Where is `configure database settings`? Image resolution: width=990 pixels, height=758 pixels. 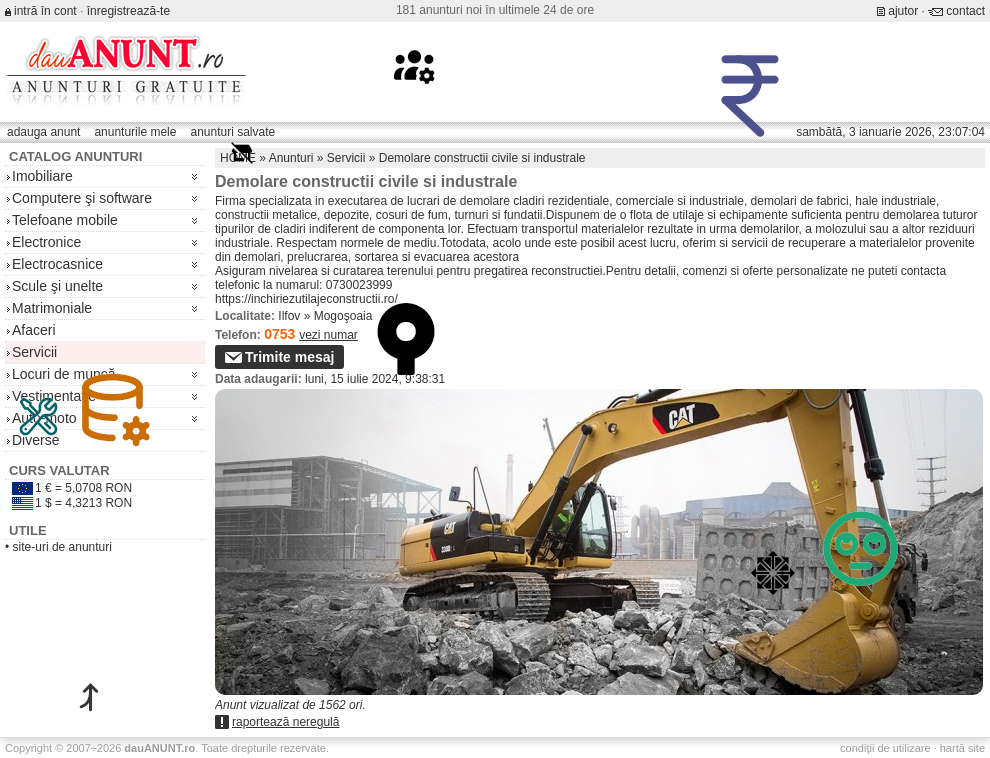 configure database settings is located at coordinates (112, 407).